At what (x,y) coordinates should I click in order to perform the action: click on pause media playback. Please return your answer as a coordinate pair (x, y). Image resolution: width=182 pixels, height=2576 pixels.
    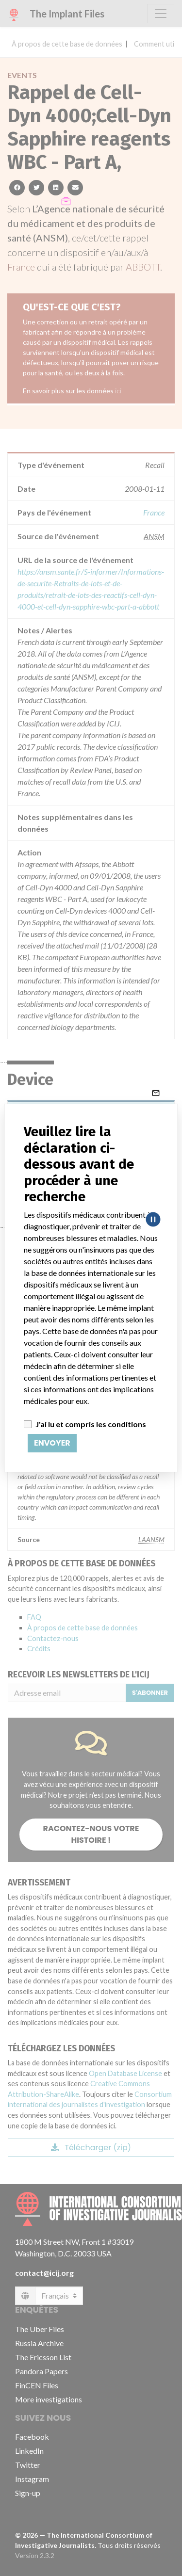
    Looking at the image, I should click on (153, 1219).